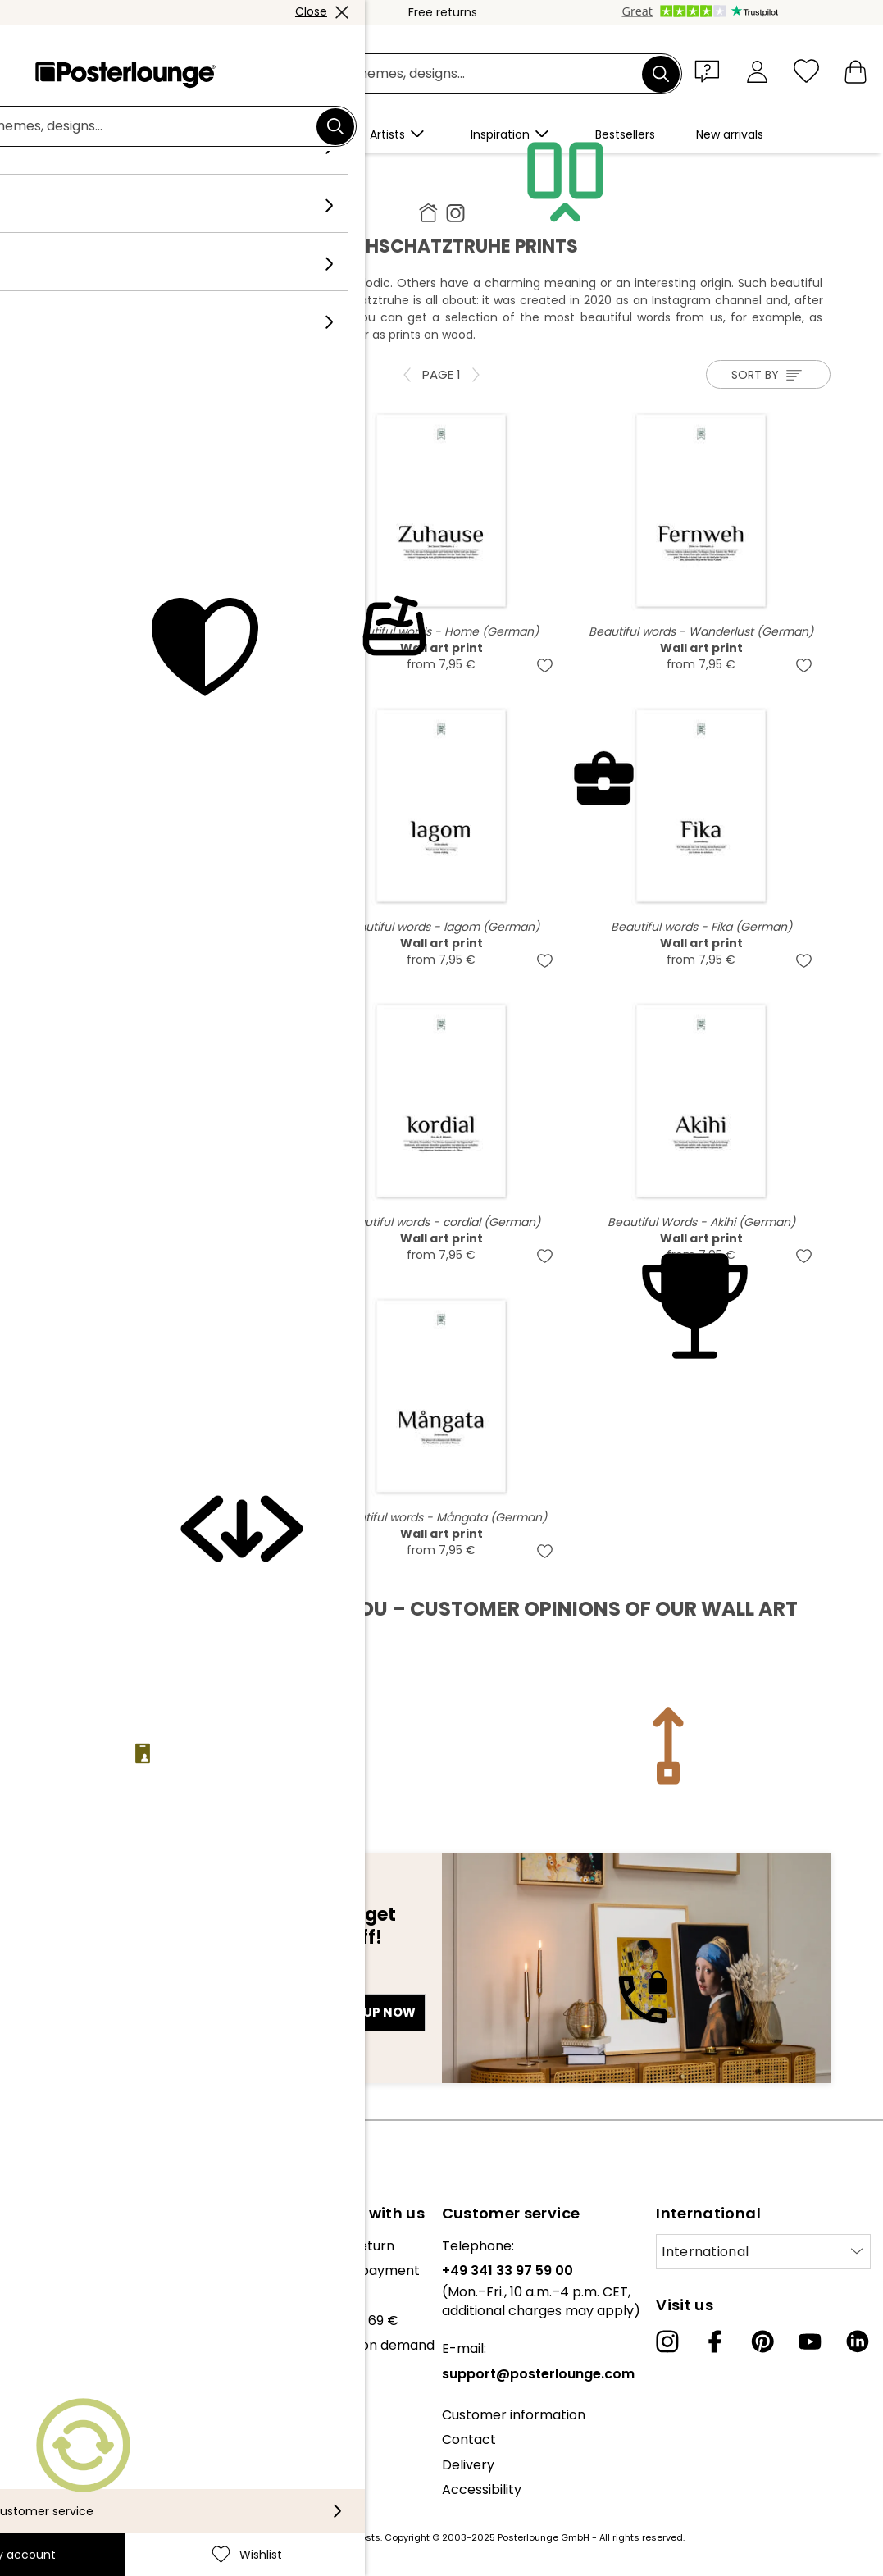 The height and width of the screenshot is (2576, 883). Describe the element at coordinates (205, 647) in the screenshot. I see `indicates partial like or favorite status` at that location.